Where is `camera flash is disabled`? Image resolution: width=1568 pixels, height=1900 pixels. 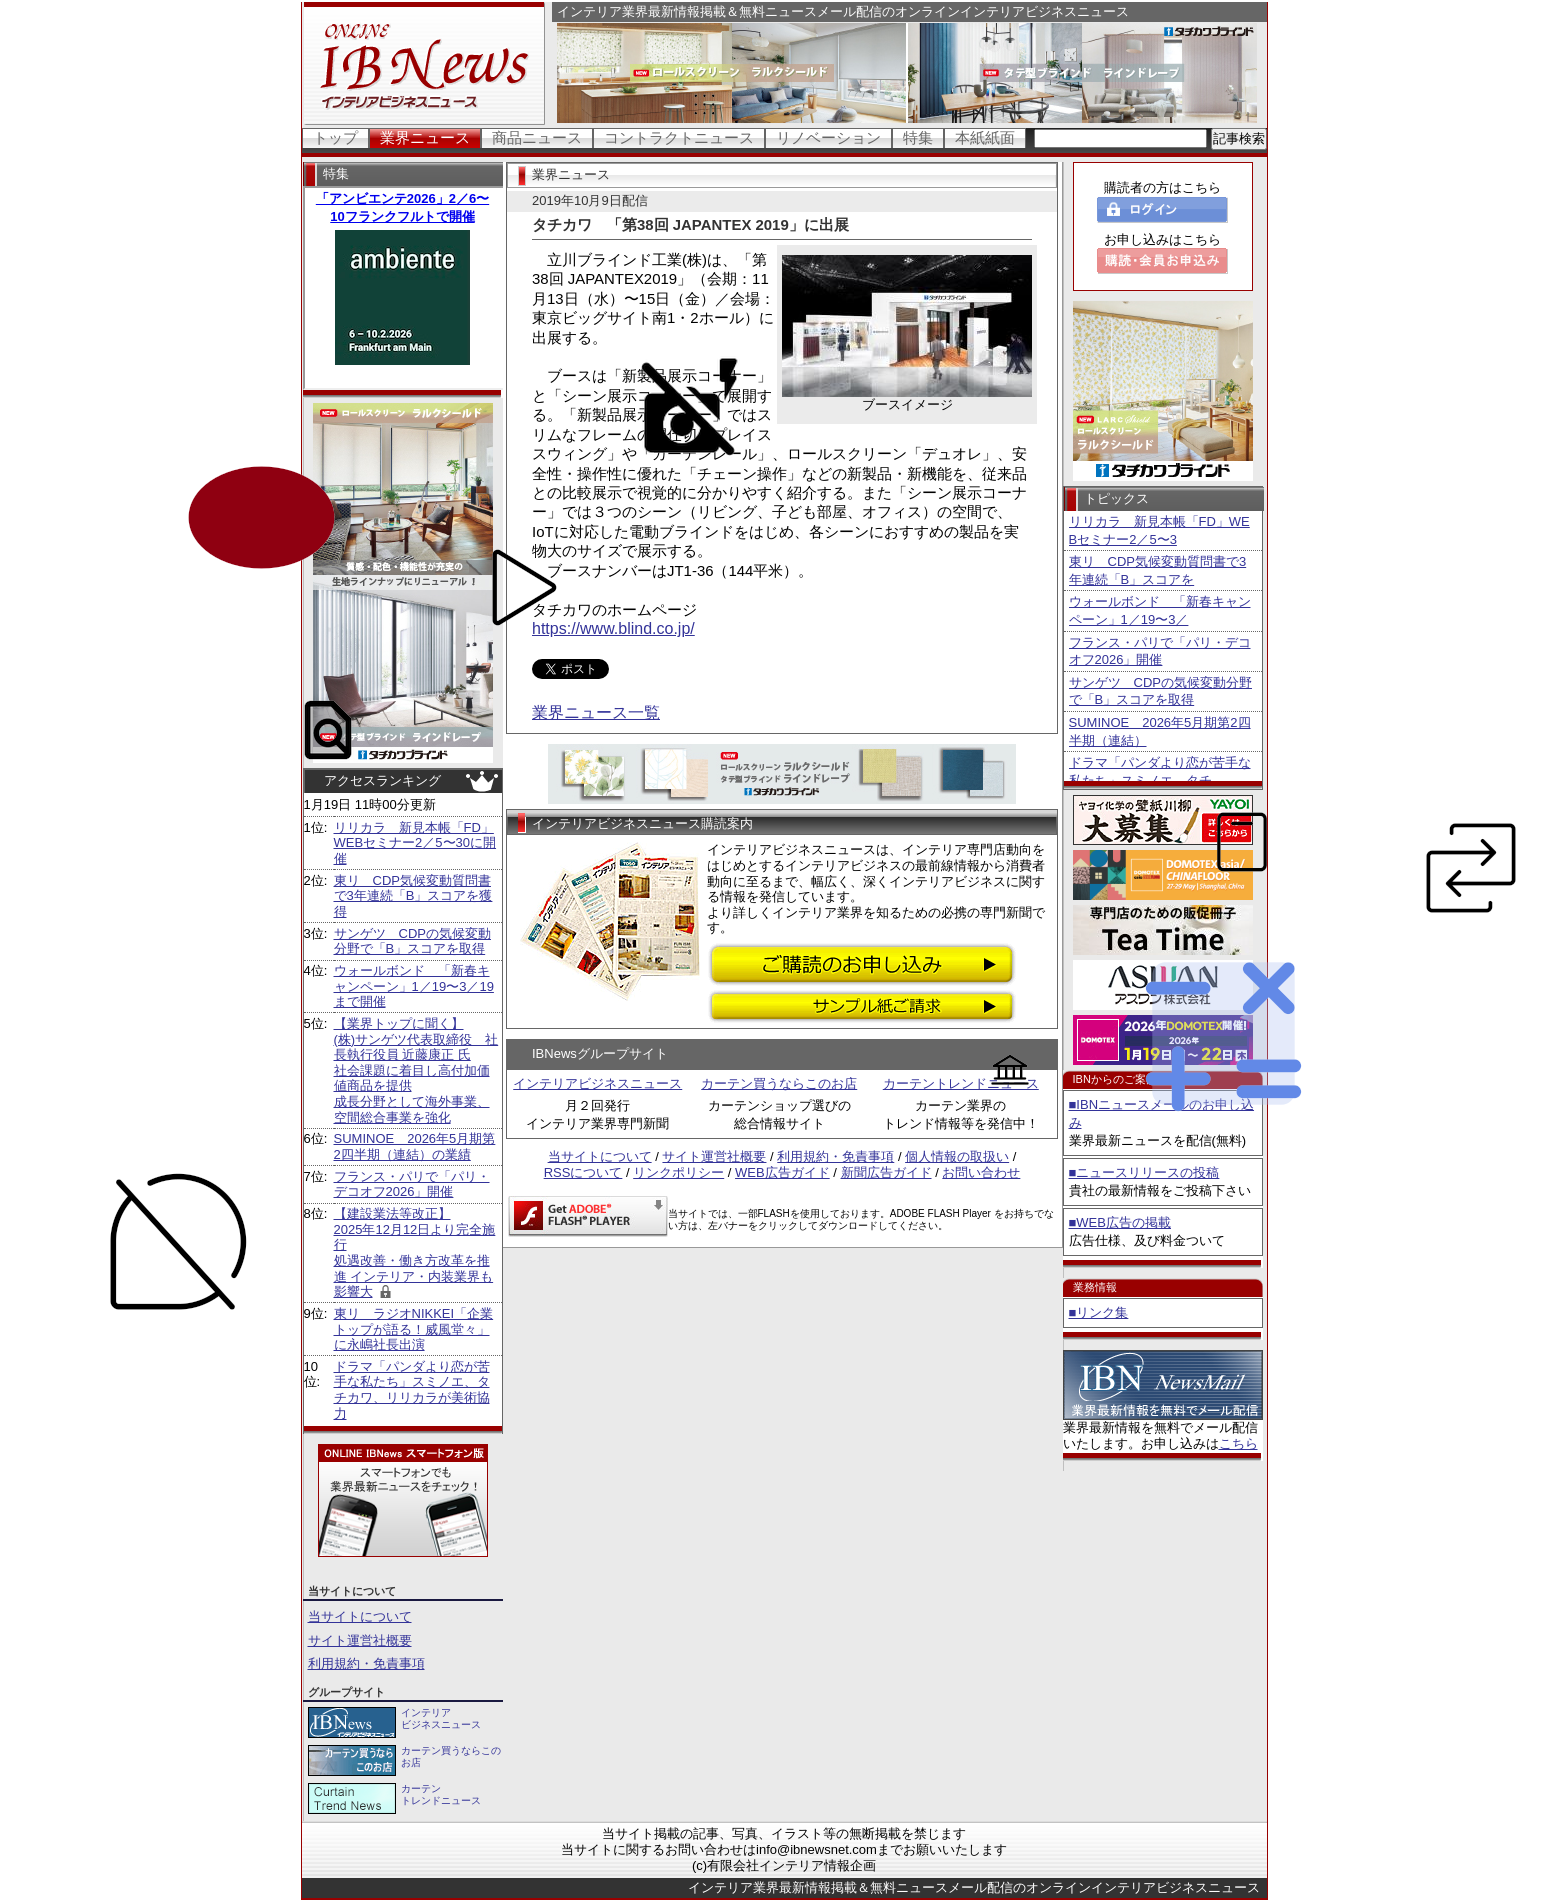 camera flash is disabled is located at coordinates (691, 405).